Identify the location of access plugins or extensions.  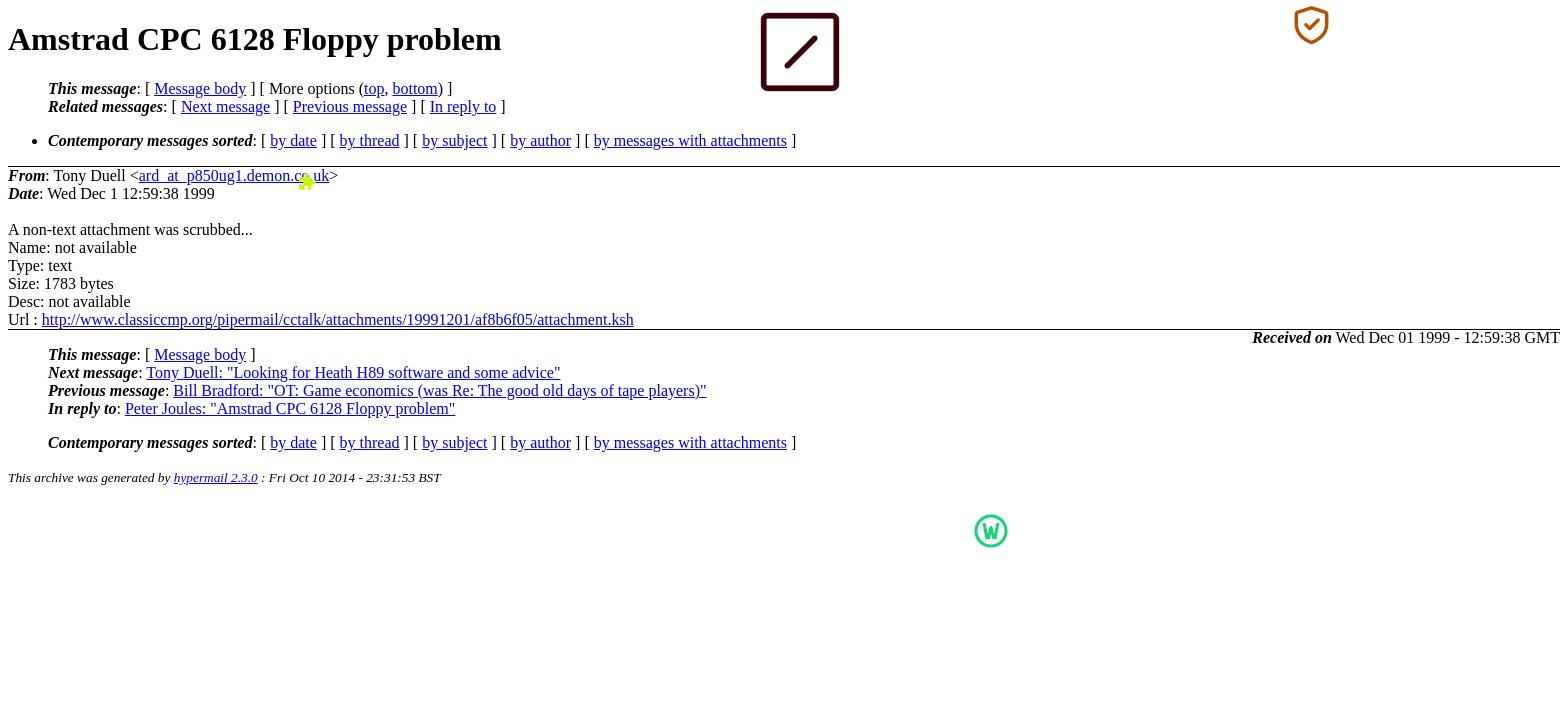
(307, 181).